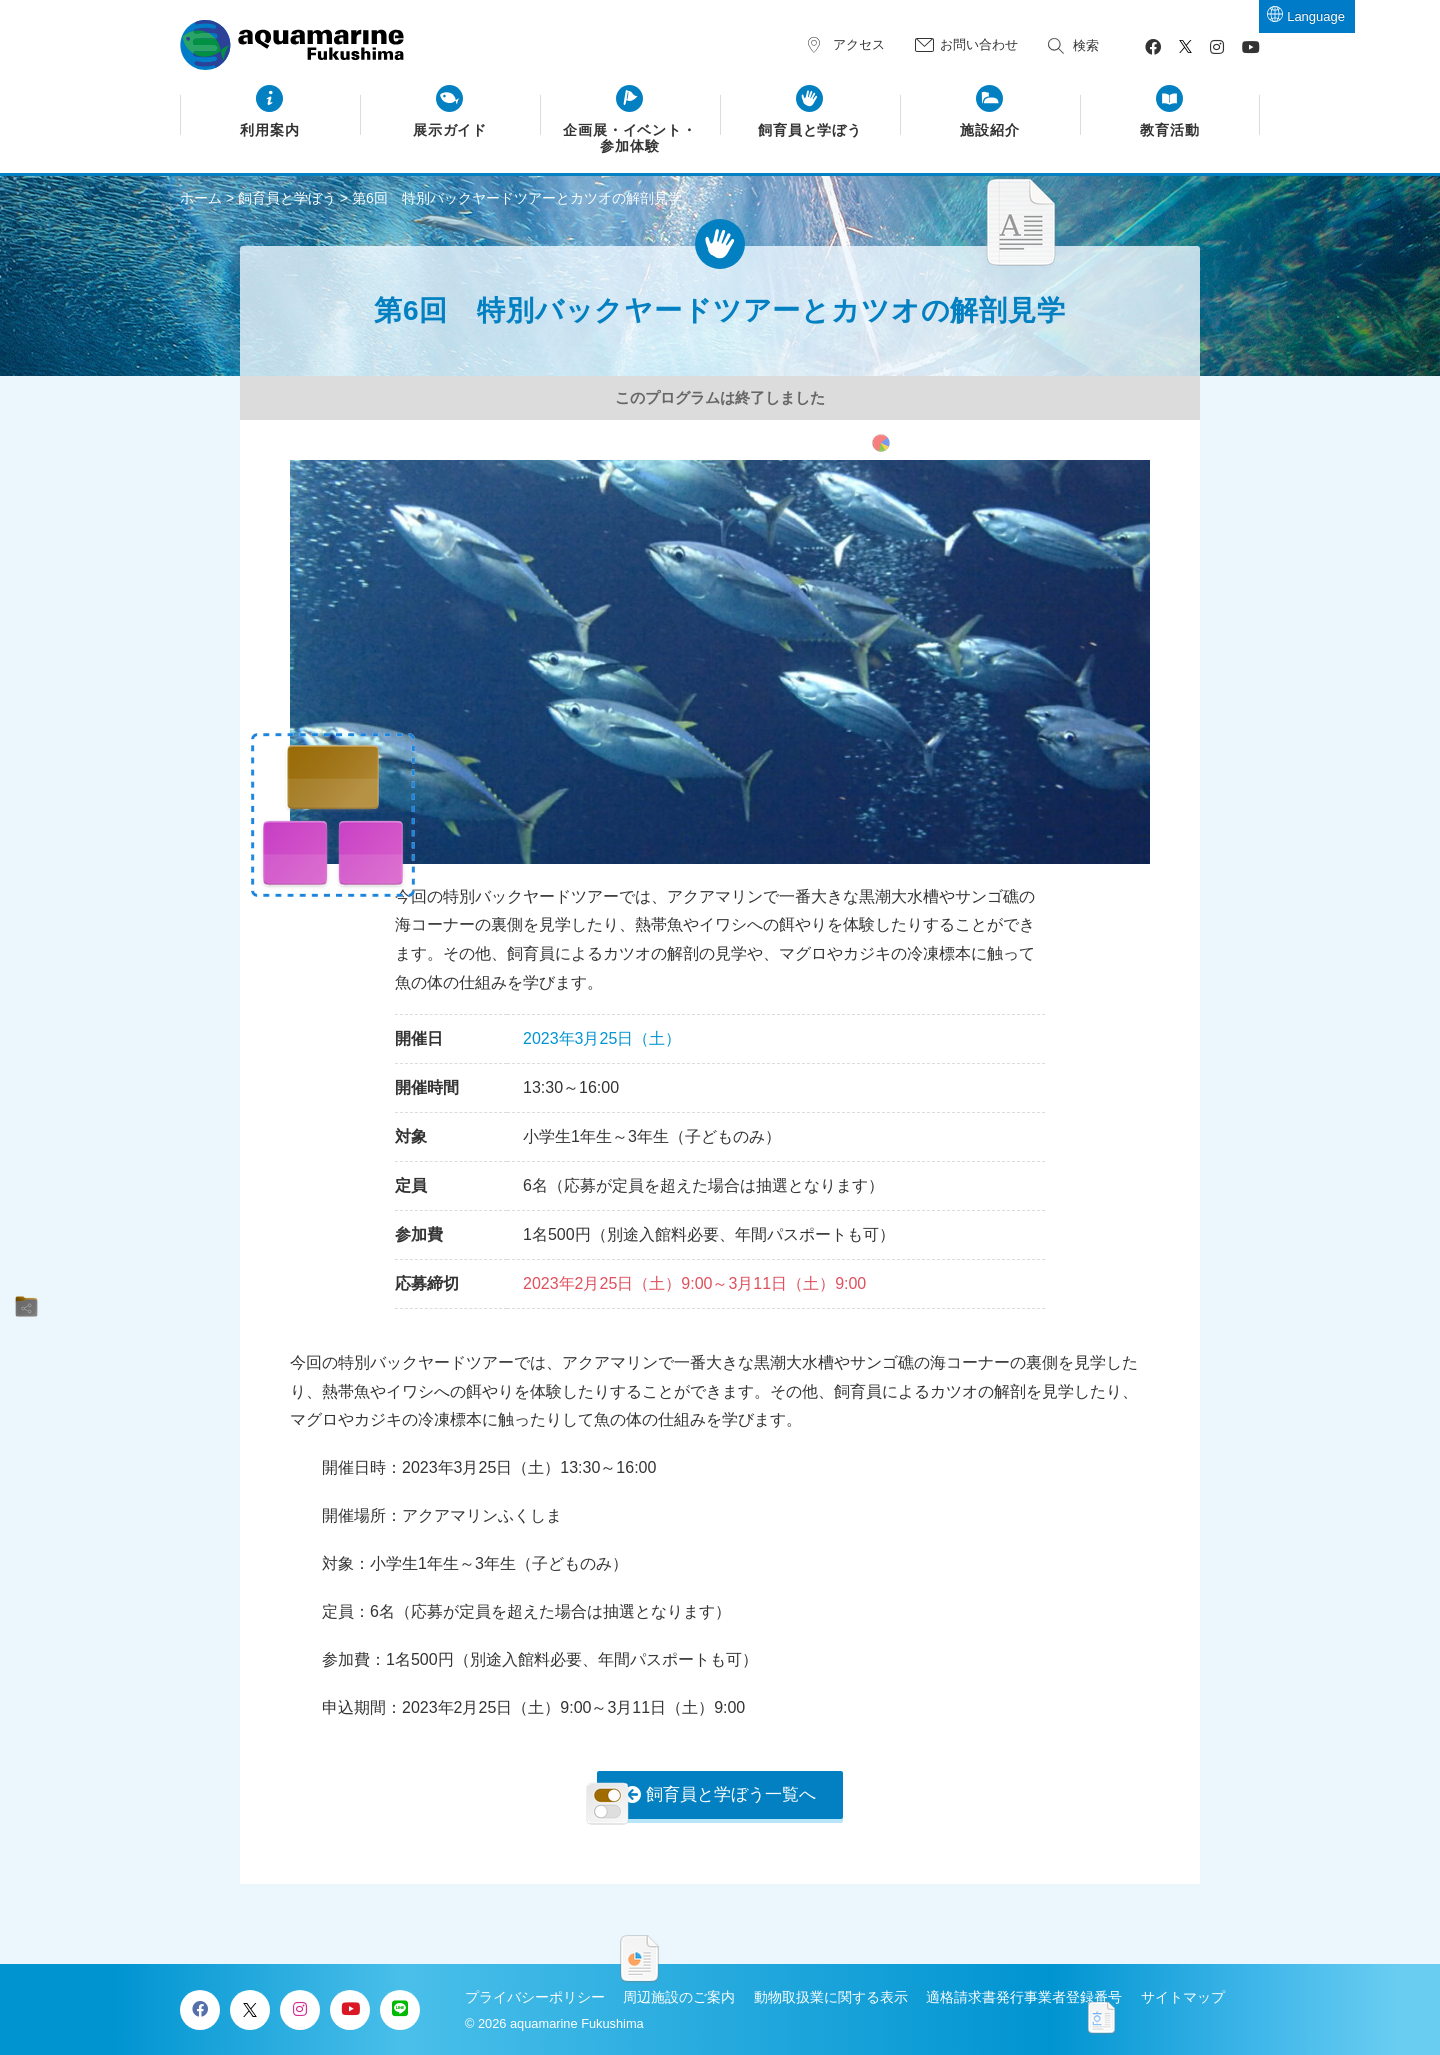 The height and width of the screenshot is (2055, 1440). I want to click on open disk usage analyzer, so click(881, 443).